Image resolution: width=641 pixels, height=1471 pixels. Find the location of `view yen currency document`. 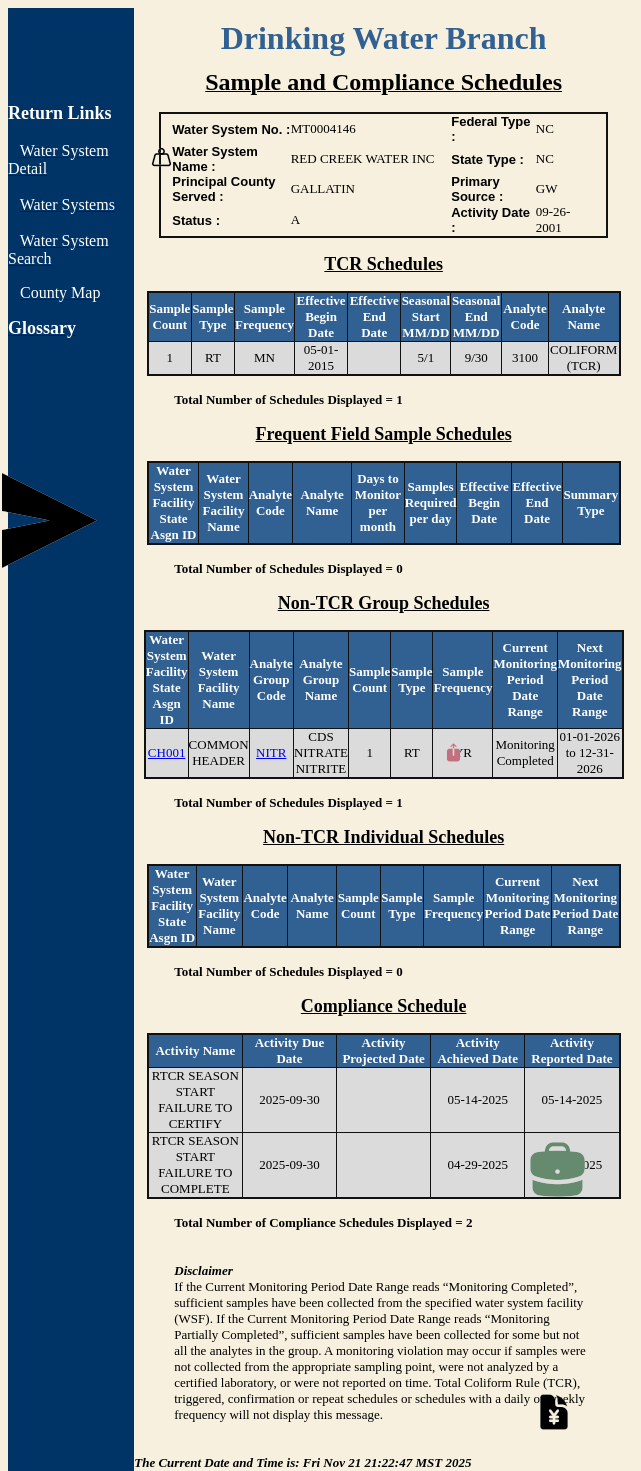

view yen currency document is located at coordinates (554, 1412).